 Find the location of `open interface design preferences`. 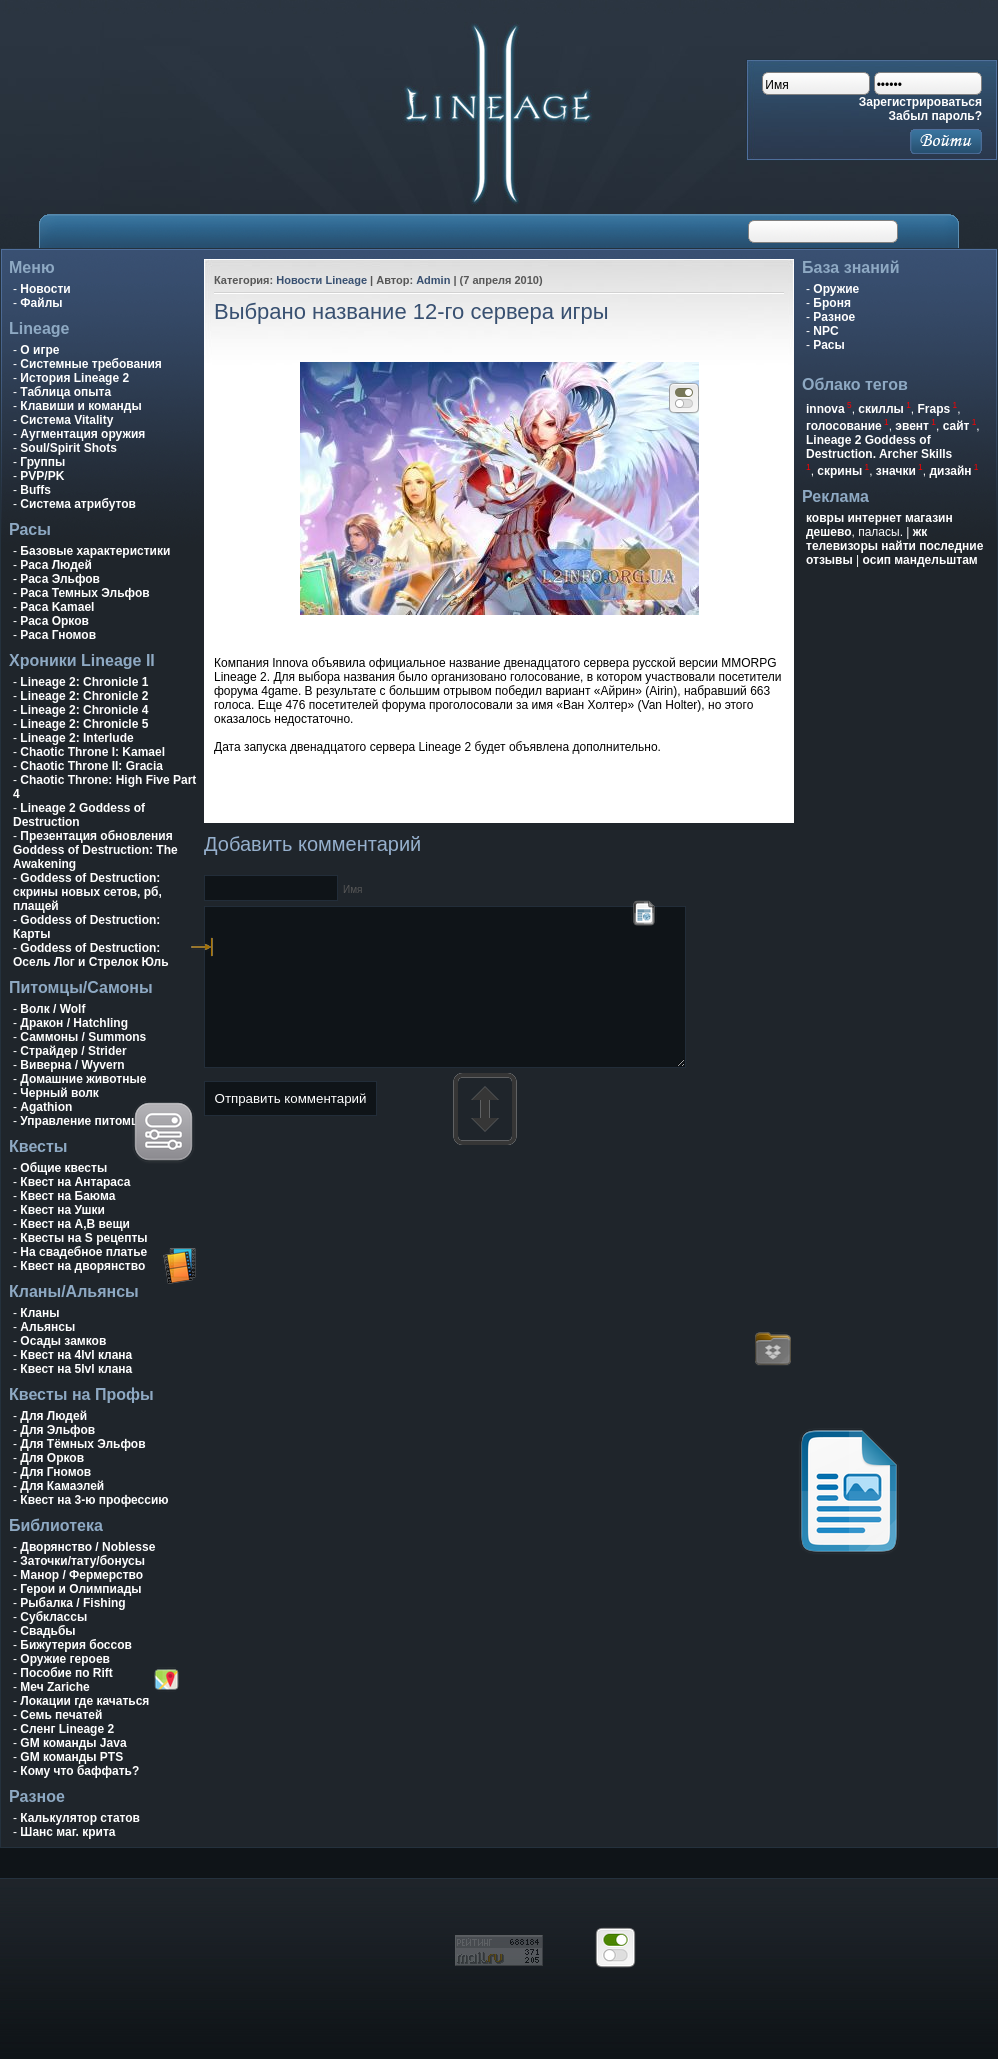

open interface design preferences is located at coordinates (163, 1132).